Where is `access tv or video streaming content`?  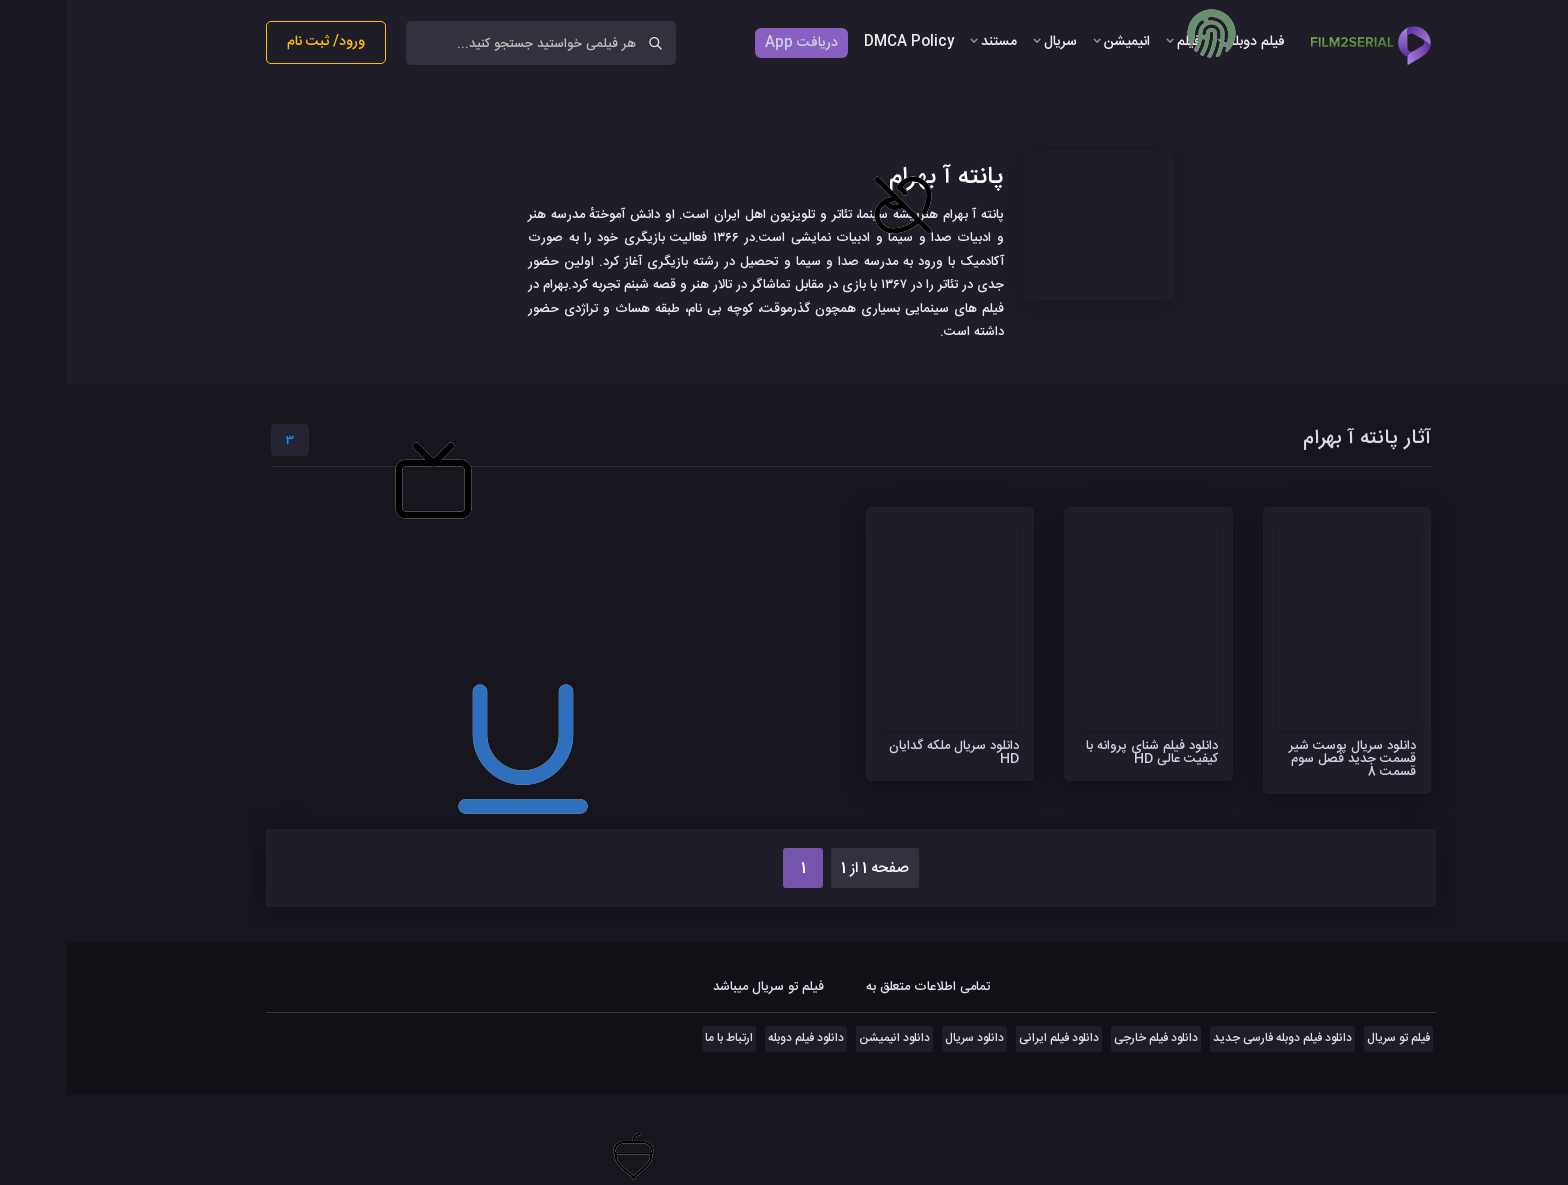 access tv or video streaming content is located at coordinates (433, 480).